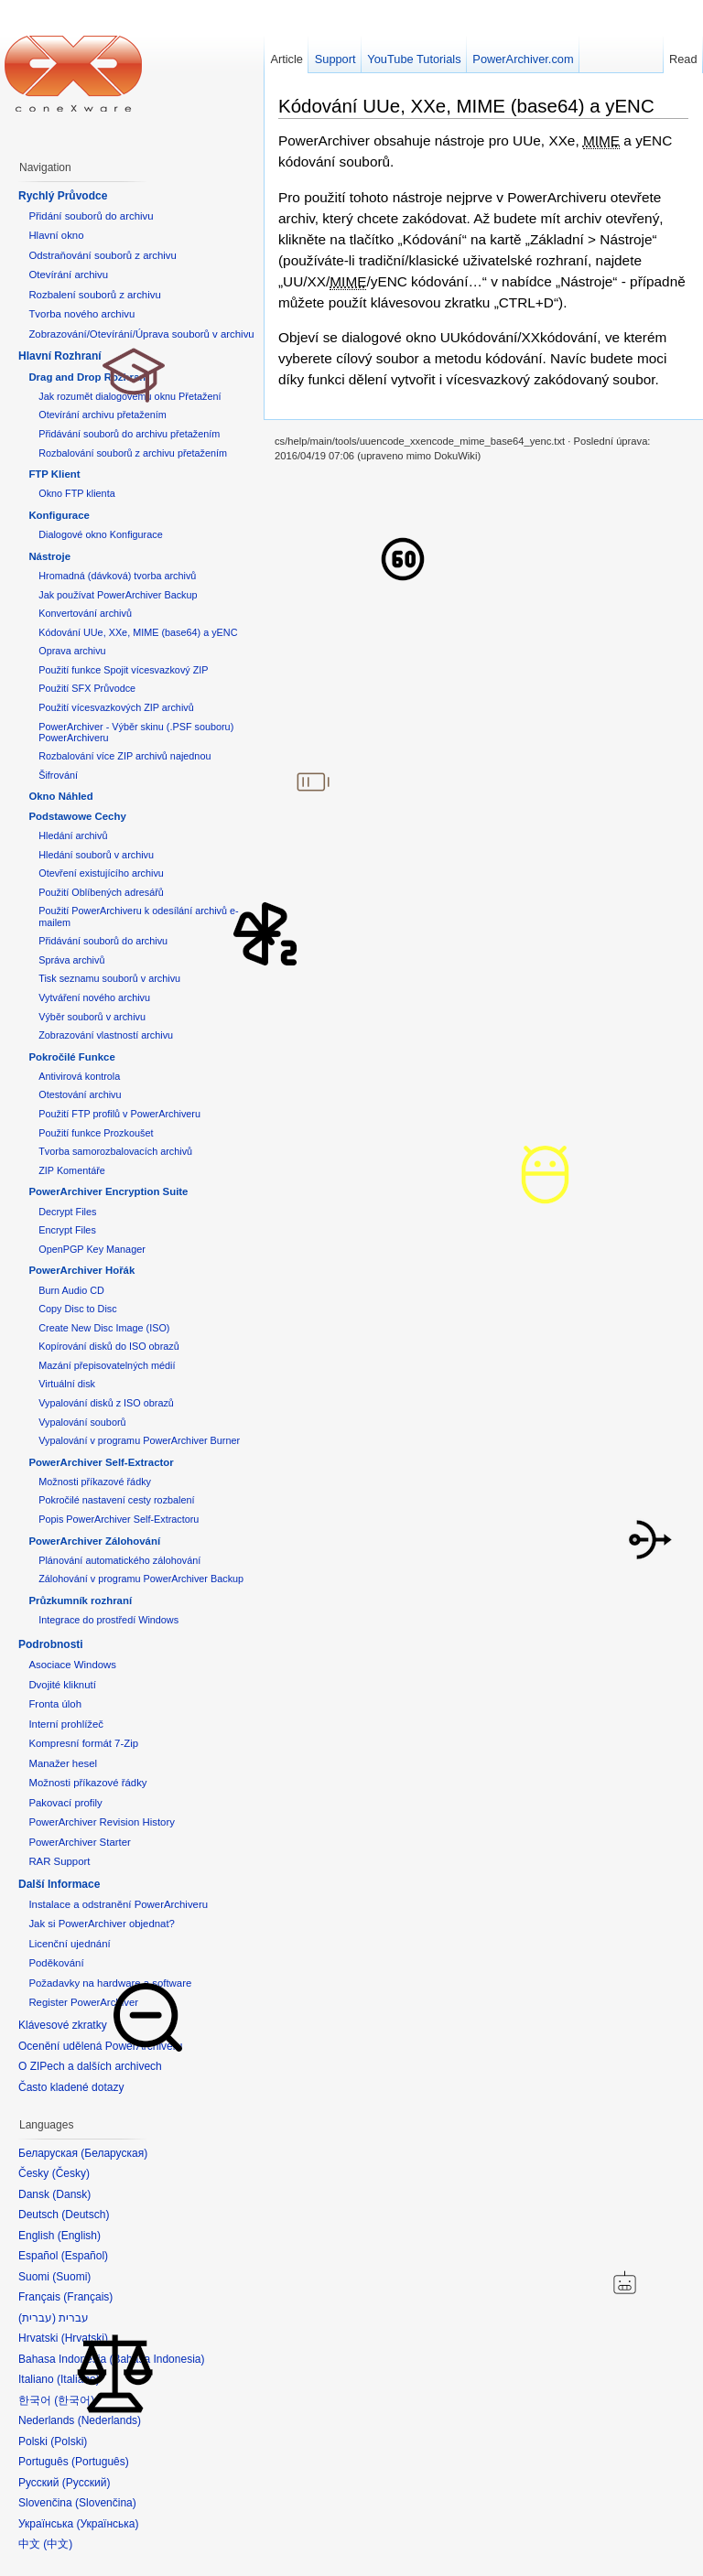  I want to click on network address translation settings, so click(650, 1539).